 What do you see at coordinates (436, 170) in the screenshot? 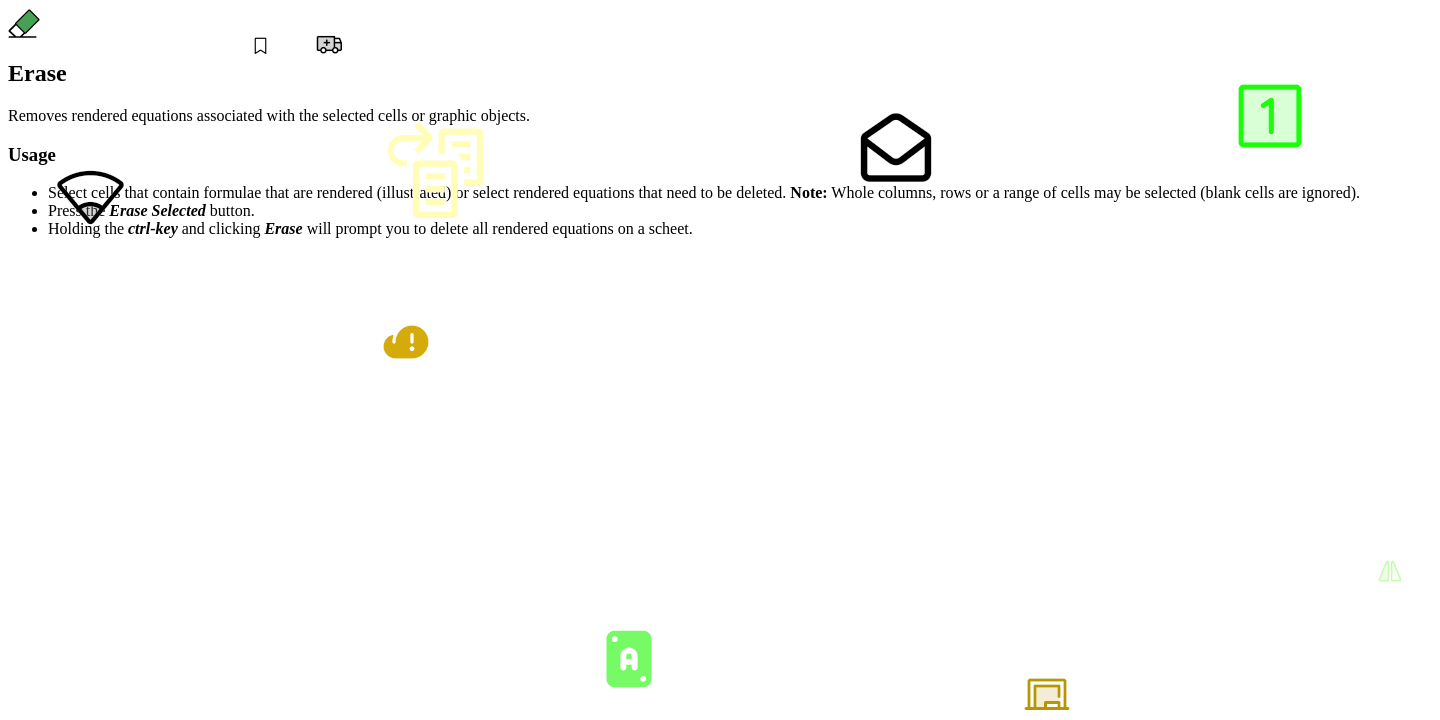
I see `find all references to a symbol or variable` at bounding box center [436, 170].